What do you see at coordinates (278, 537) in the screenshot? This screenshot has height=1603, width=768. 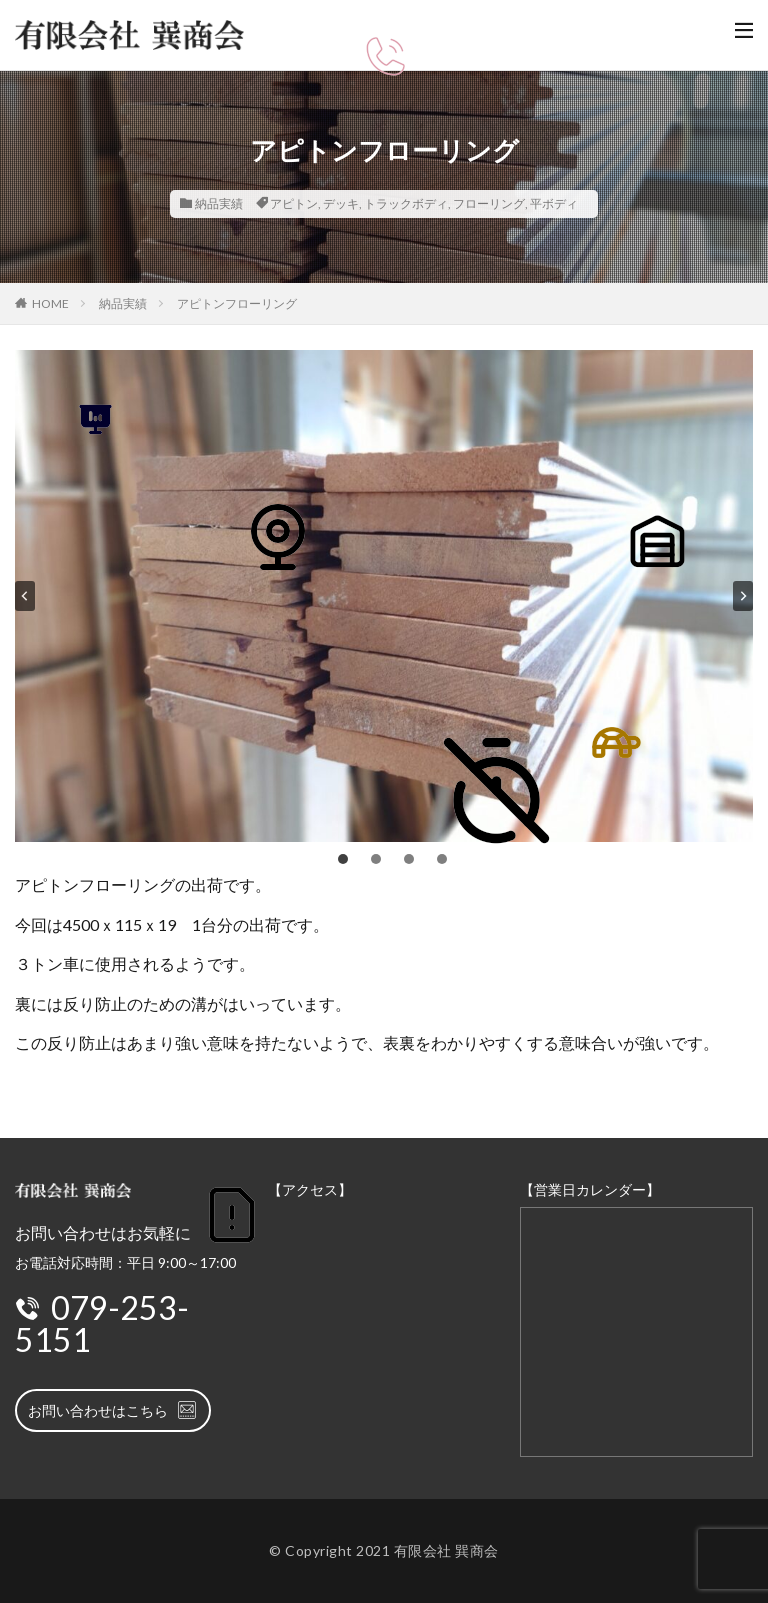 I see `access webcam or camera settings` at bounding box center [278, 537].